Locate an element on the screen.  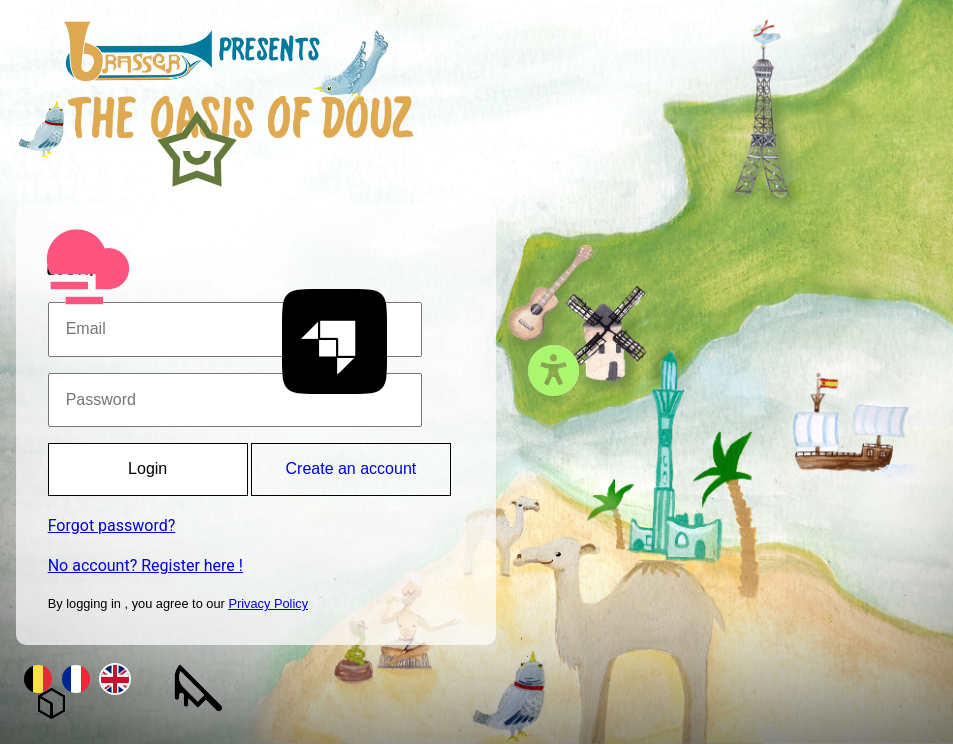
indicates mature or violent content warning is located at coordinates (197, 688).